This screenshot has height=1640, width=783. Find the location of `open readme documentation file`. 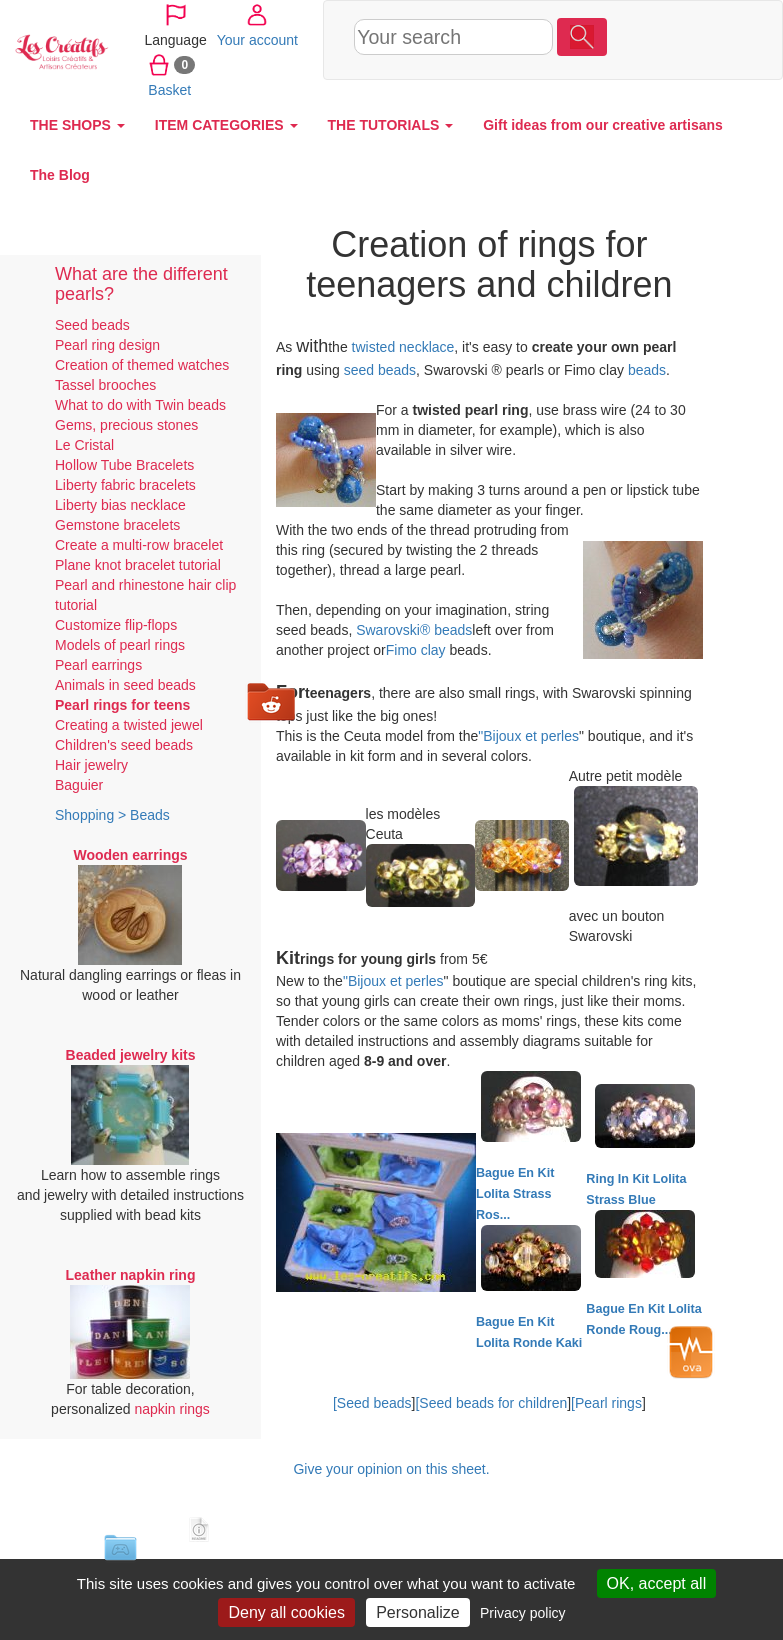

open readme documentation file is located at coordinates (199, 1530).